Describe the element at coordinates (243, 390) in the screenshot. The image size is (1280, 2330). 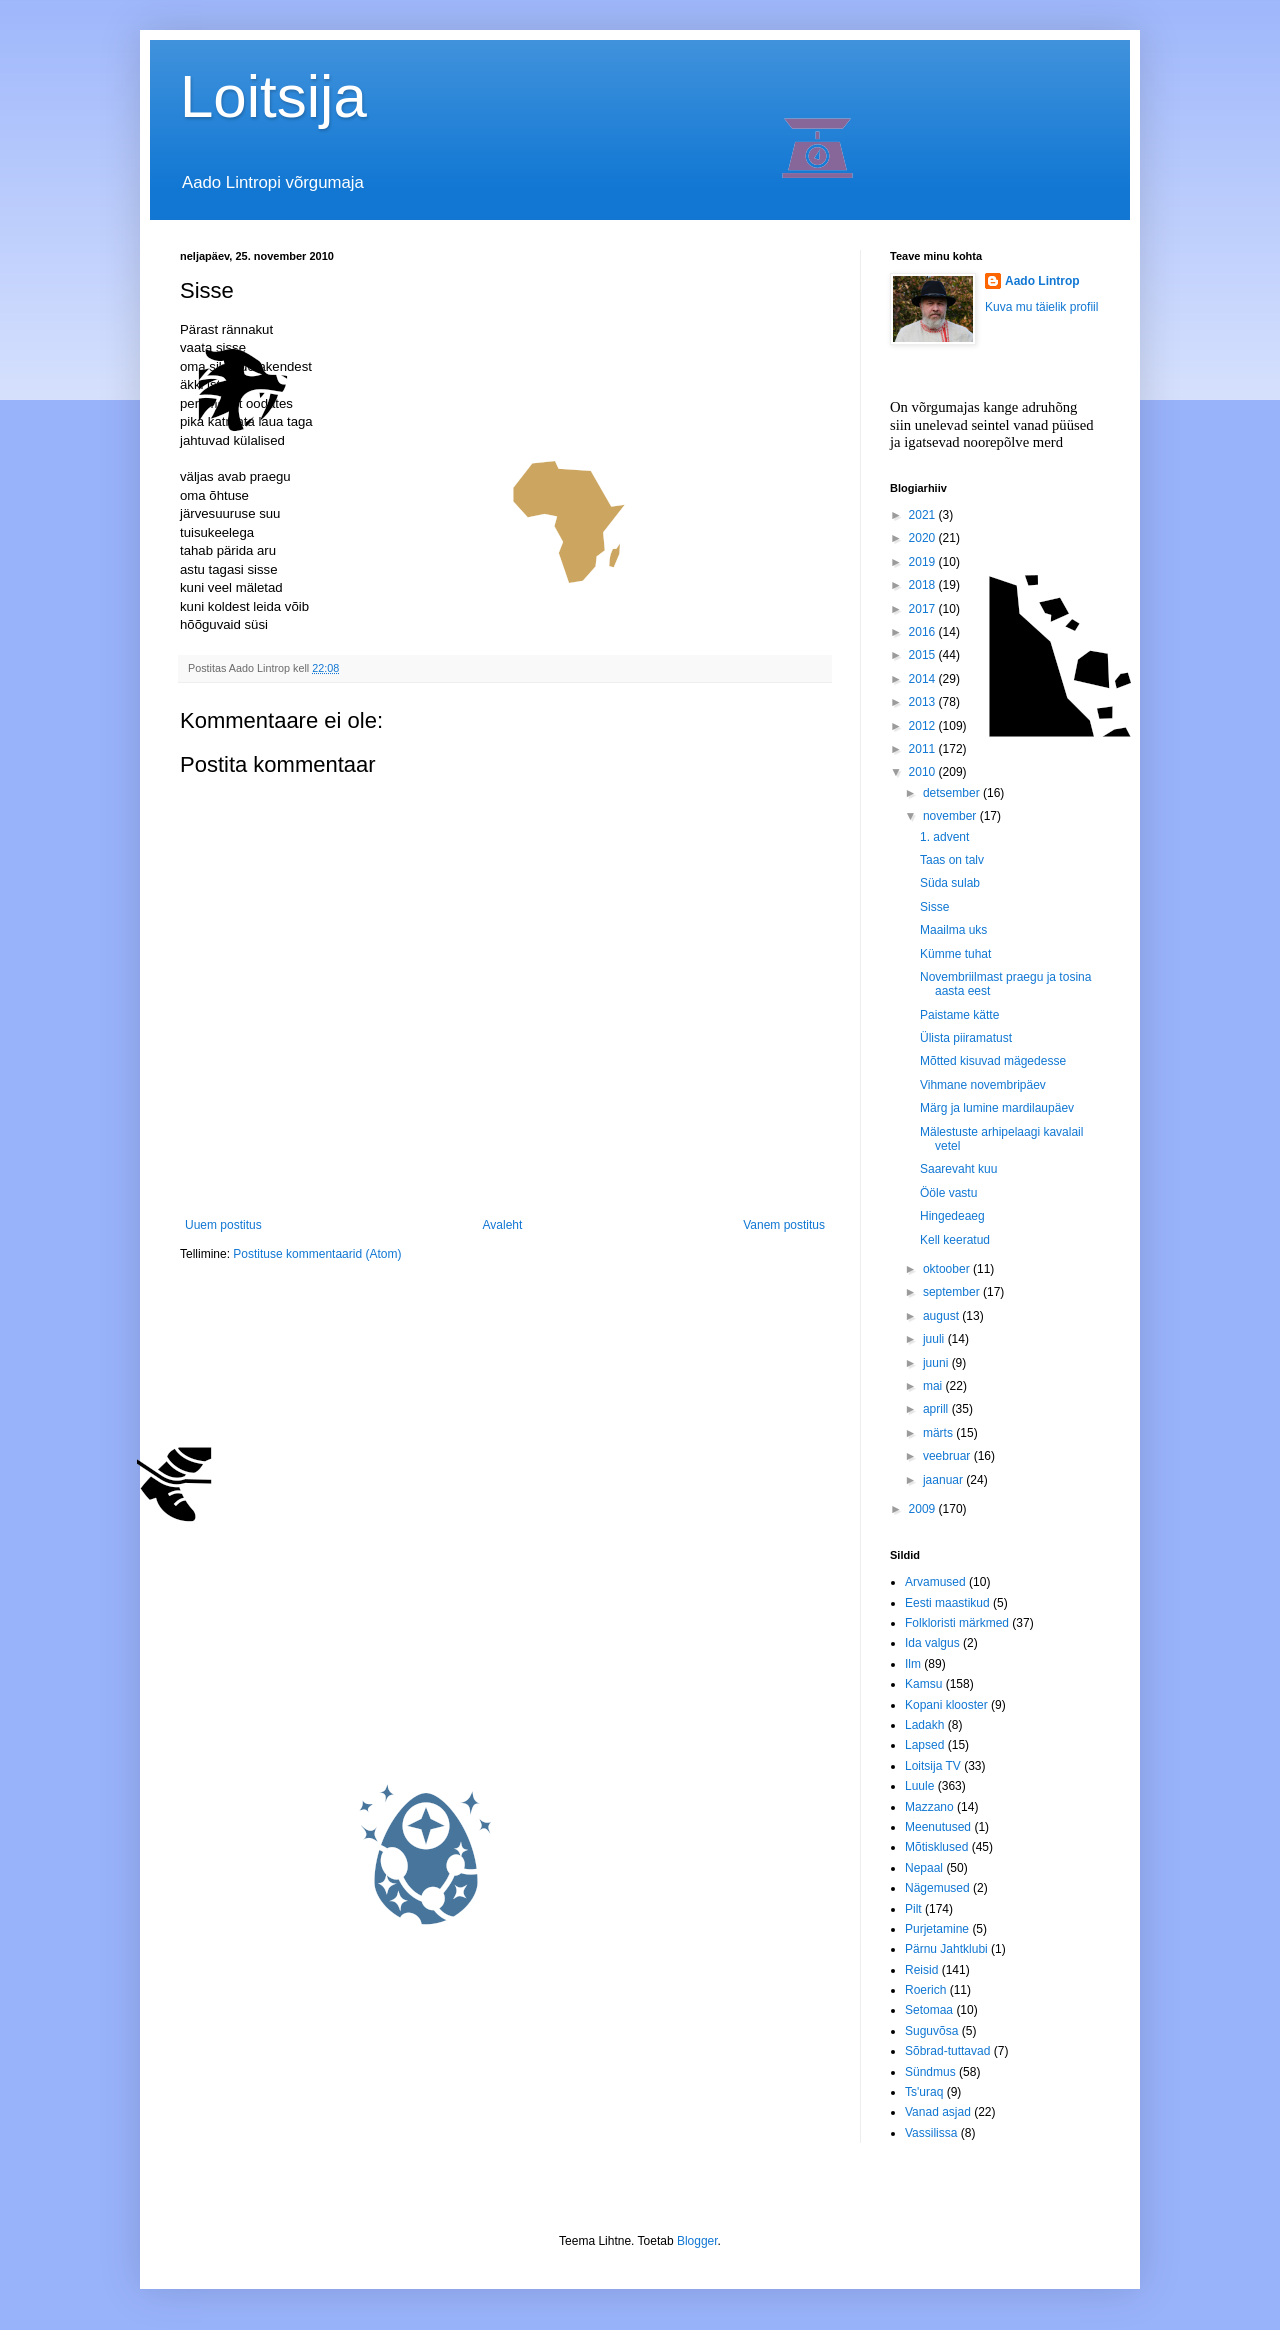
I see `select saber-toothed cat character or avatar` at that location.